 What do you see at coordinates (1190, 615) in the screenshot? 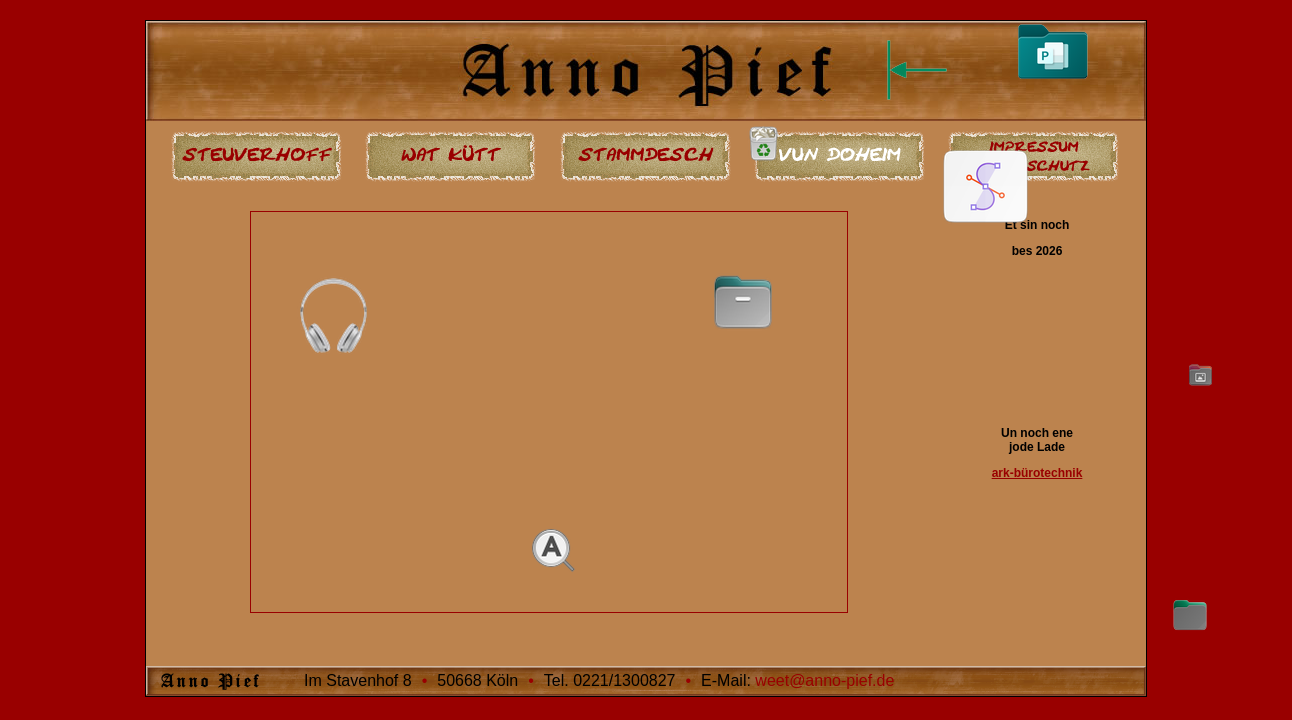
I see `open file folder` at bounding box center [1190, 615].